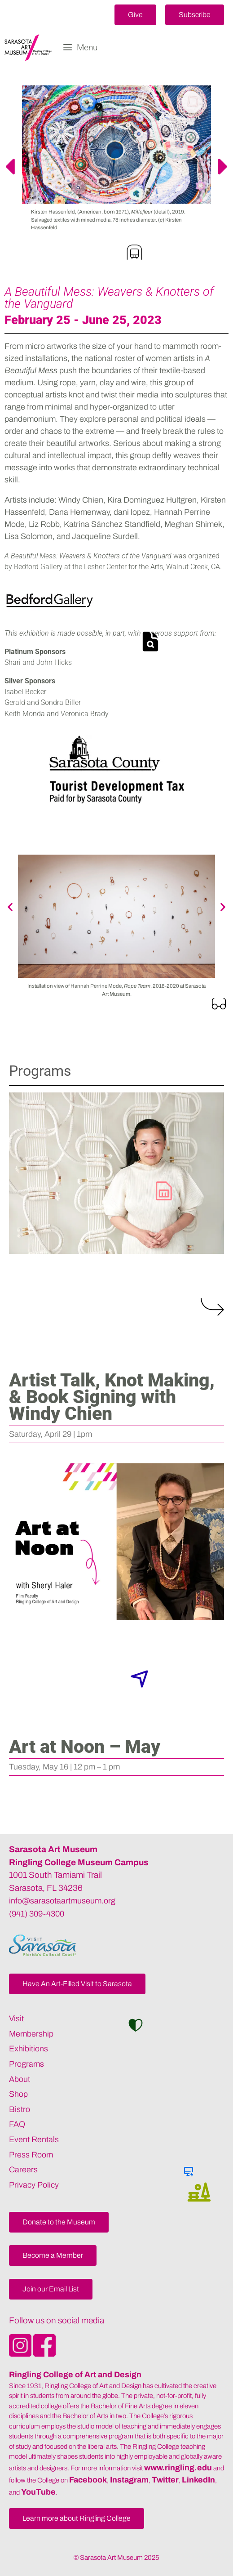  Describe the element at coordinates (219, 1004) in the screenshot. I see `enable reading mode or reader view` at that location.